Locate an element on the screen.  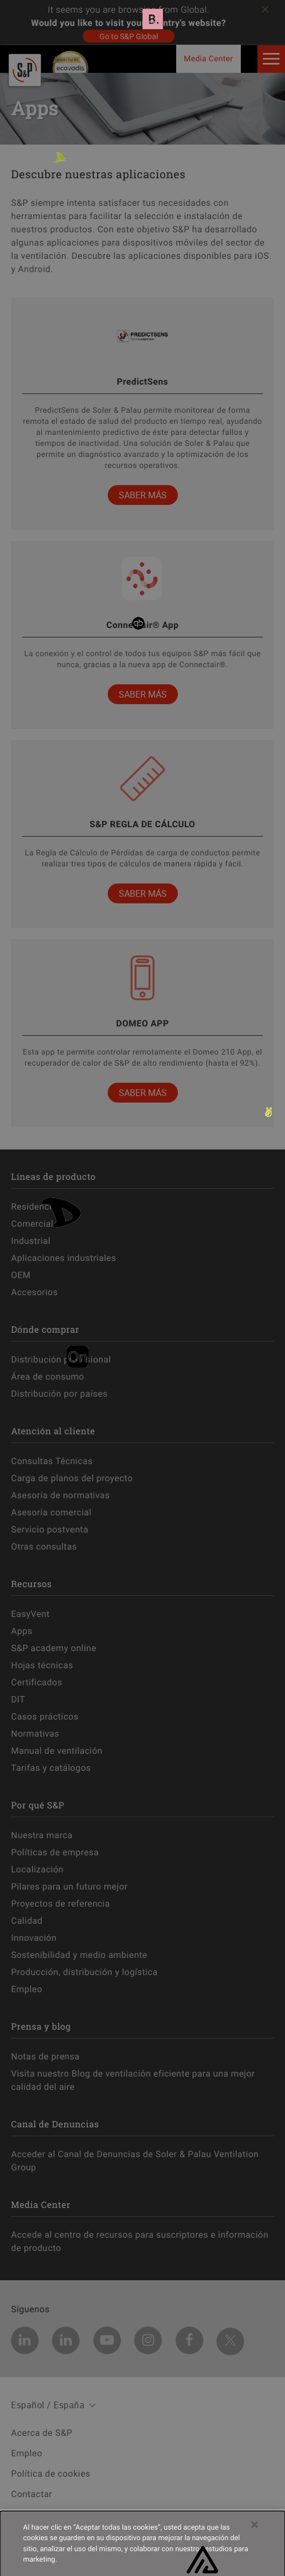
open the AList file management application is located at coordinates (202, 2559).